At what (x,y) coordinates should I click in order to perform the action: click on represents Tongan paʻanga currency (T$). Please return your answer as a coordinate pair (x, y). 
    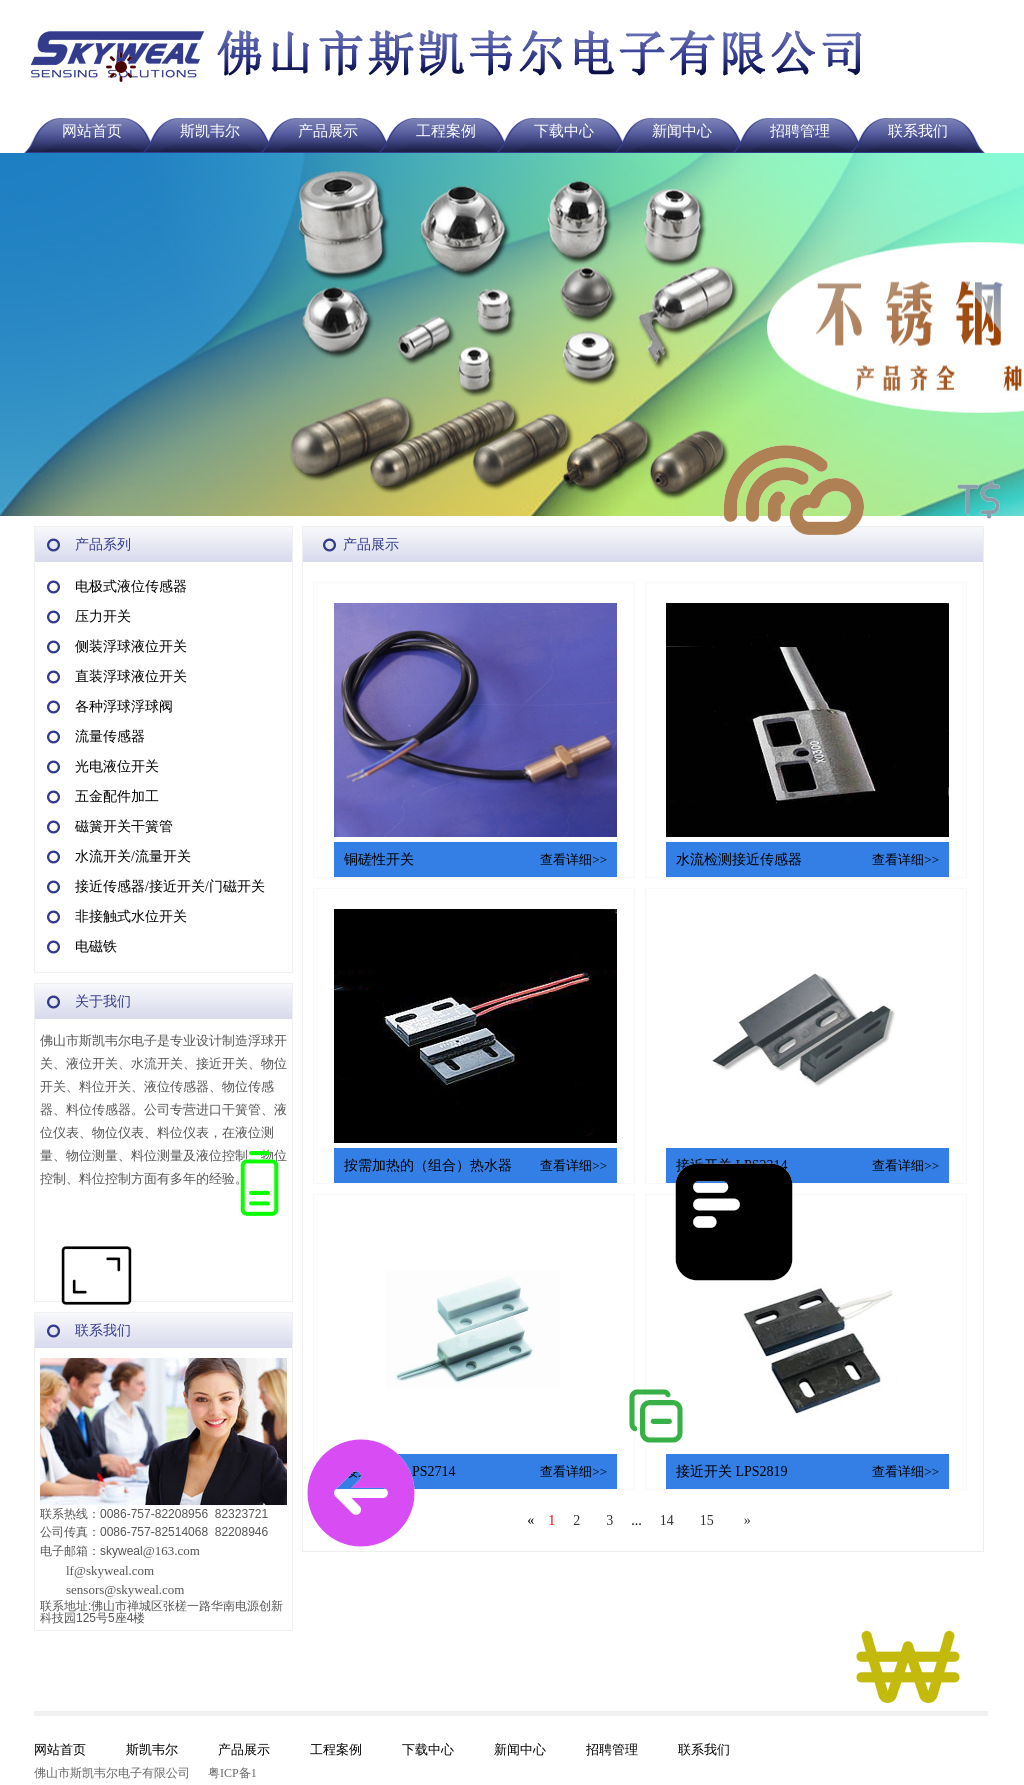
    Looking at the image, I should click on (978, 499).